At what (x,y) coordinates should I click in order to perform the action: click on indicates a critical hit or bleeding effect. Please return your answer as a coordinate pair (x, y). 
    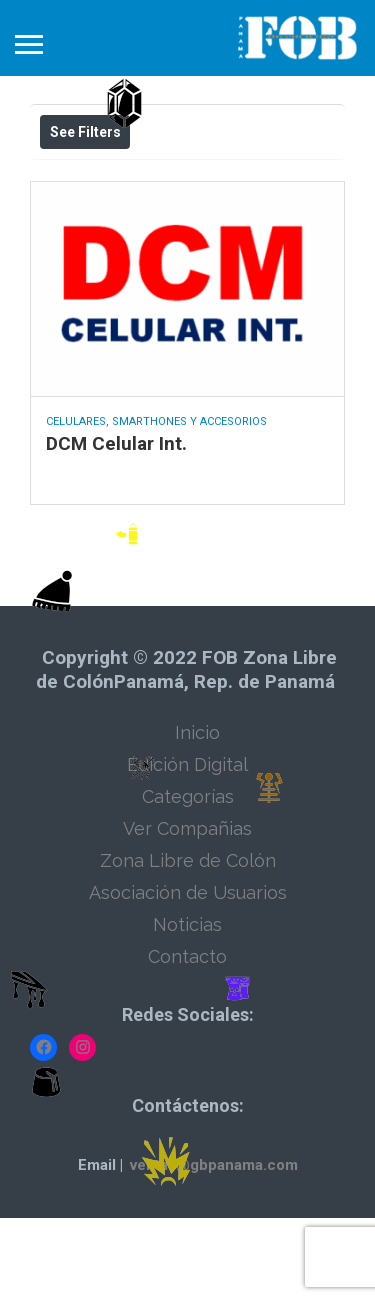
    Looking at the image, I should click on (29, 989).